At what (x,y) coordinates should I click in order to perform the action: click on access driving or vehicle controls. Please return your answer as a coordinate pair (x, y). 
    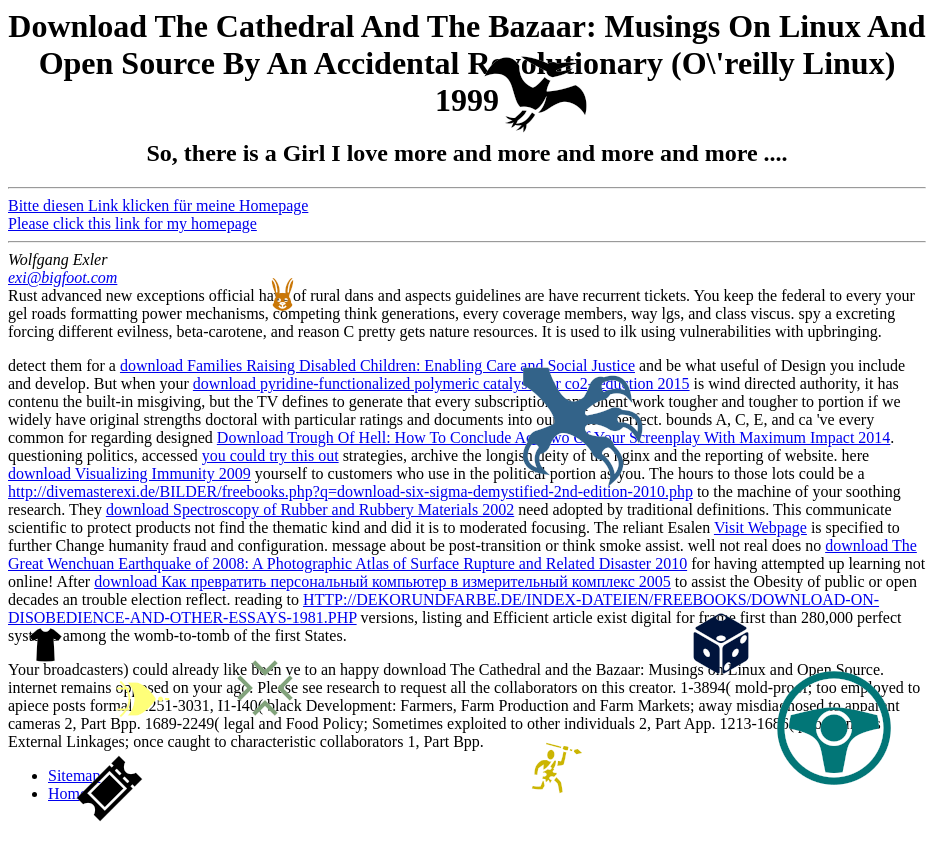
    Looking at the image, I should click on (834, 728).